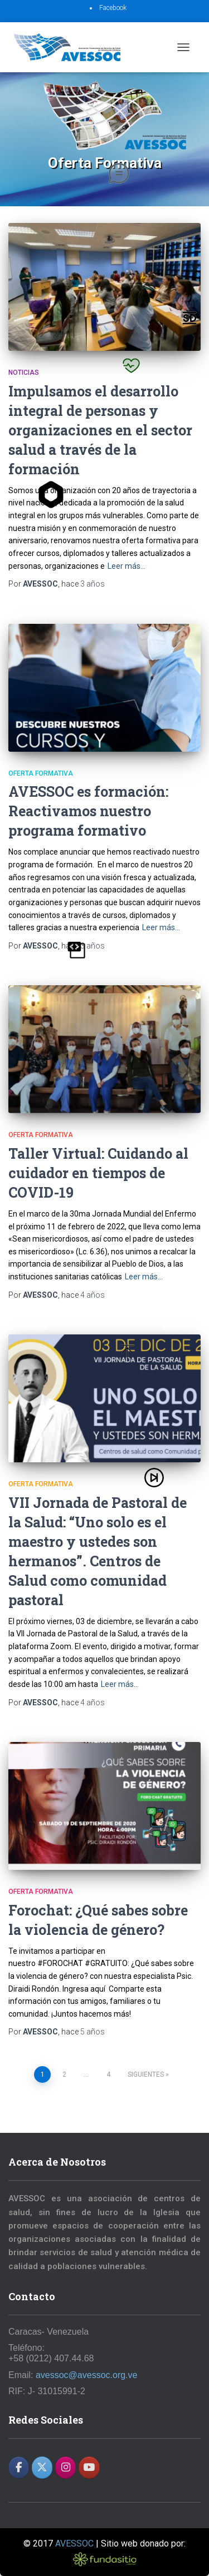  I want to click on insert a code block, so click(77, 951).